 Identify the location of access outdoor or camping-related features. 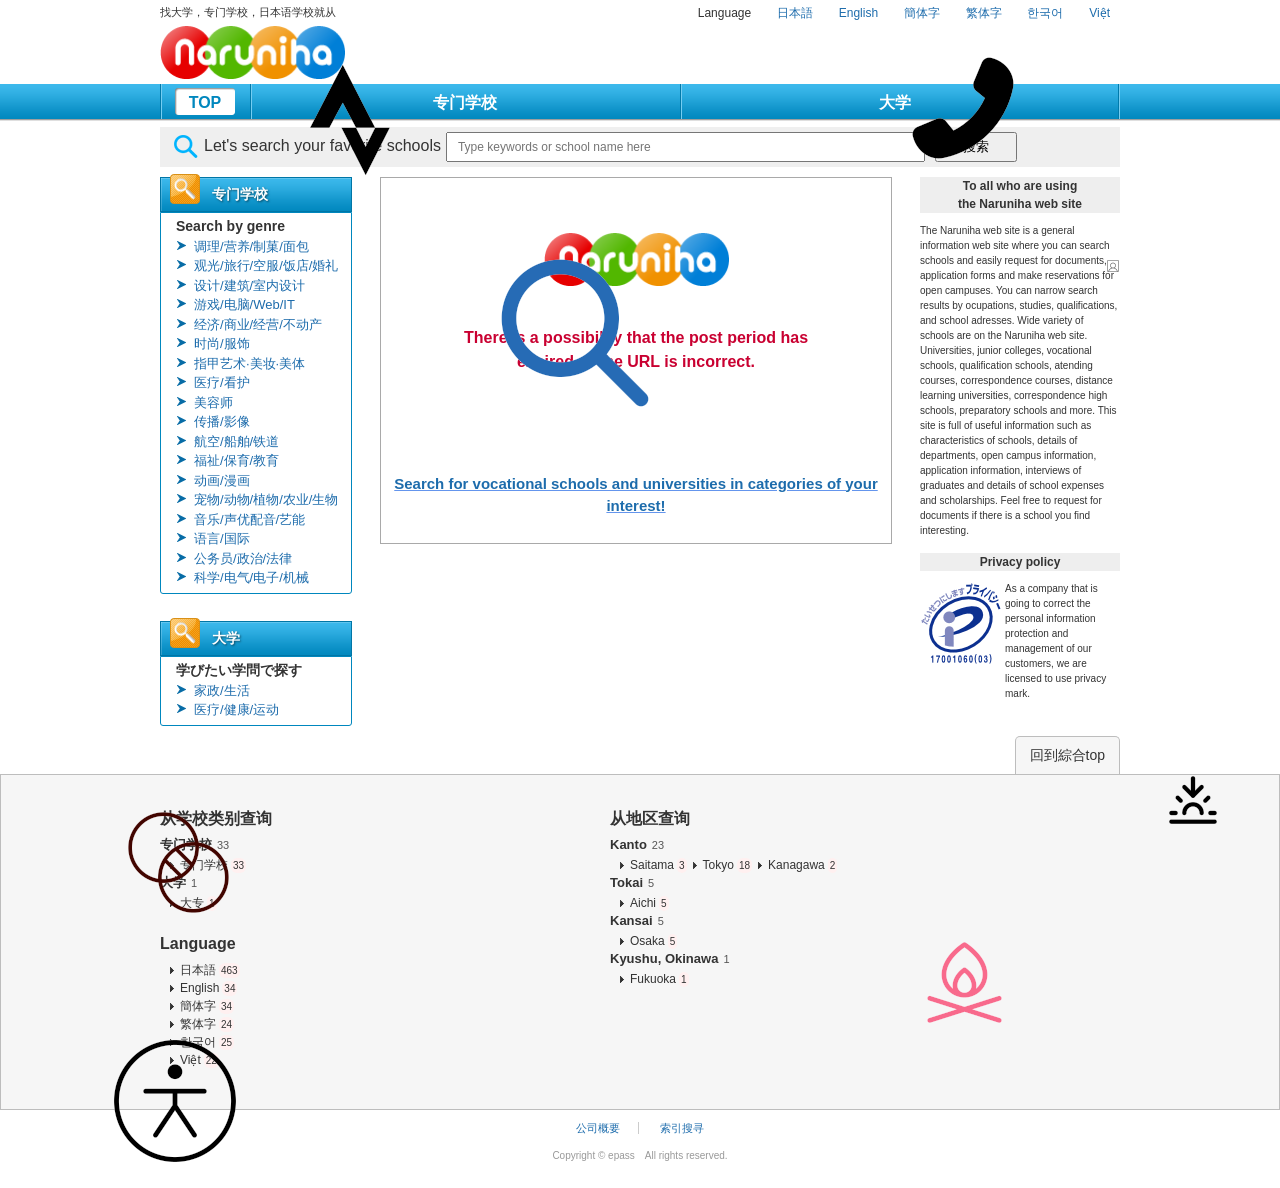
(964, 982).